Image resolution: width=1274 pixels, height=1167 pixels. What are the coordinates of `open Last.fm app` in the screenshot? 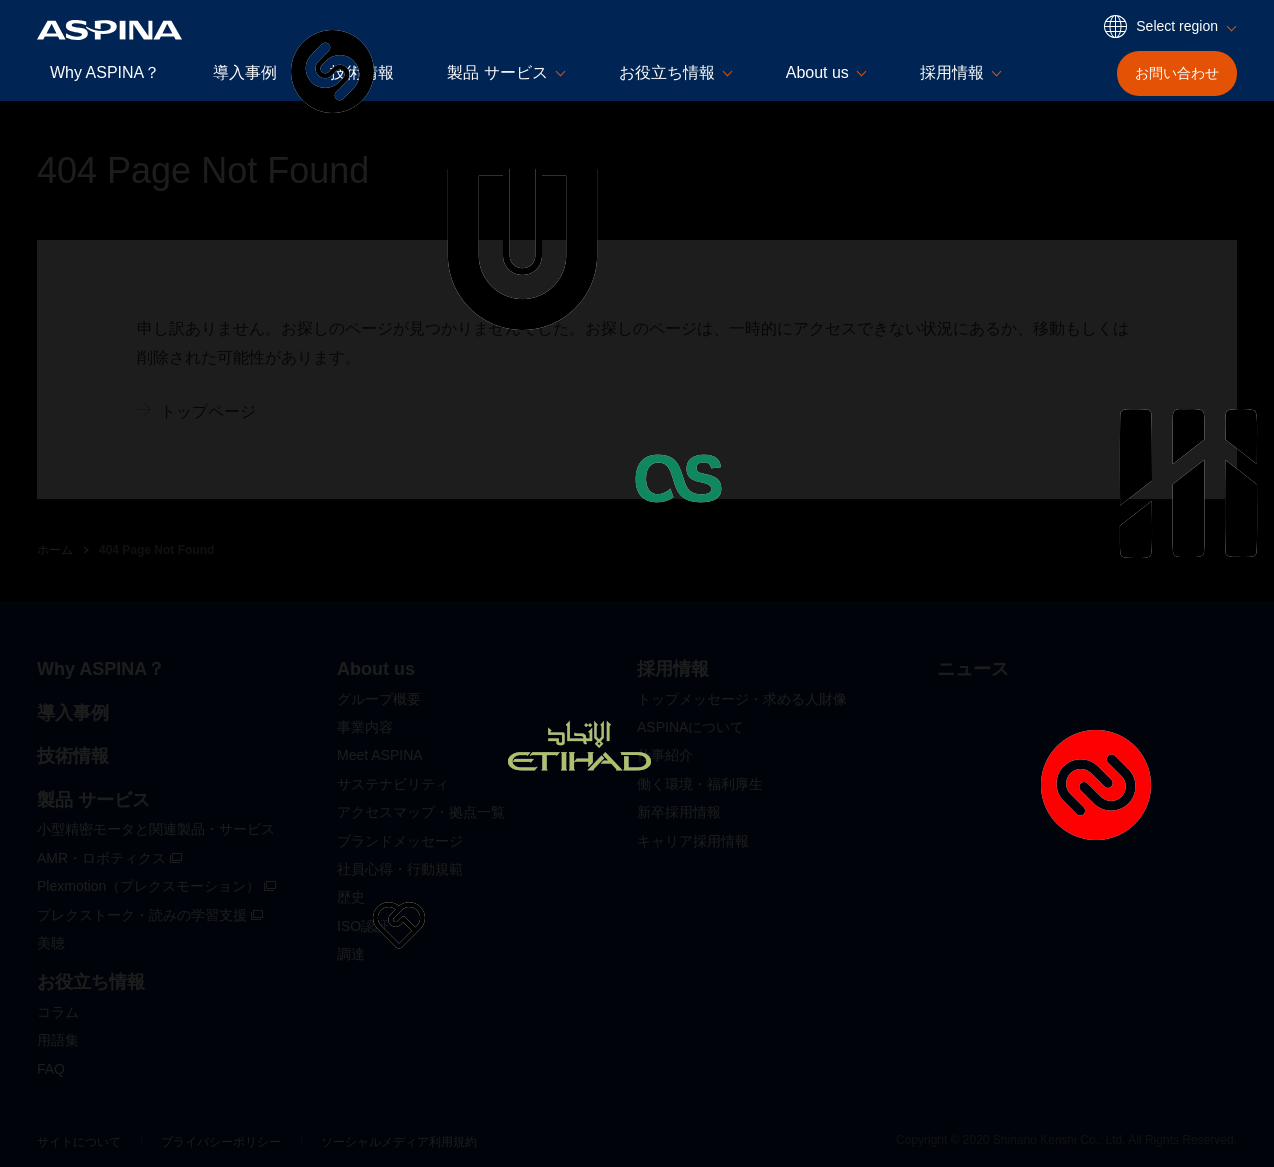 It's located at (678, 478).